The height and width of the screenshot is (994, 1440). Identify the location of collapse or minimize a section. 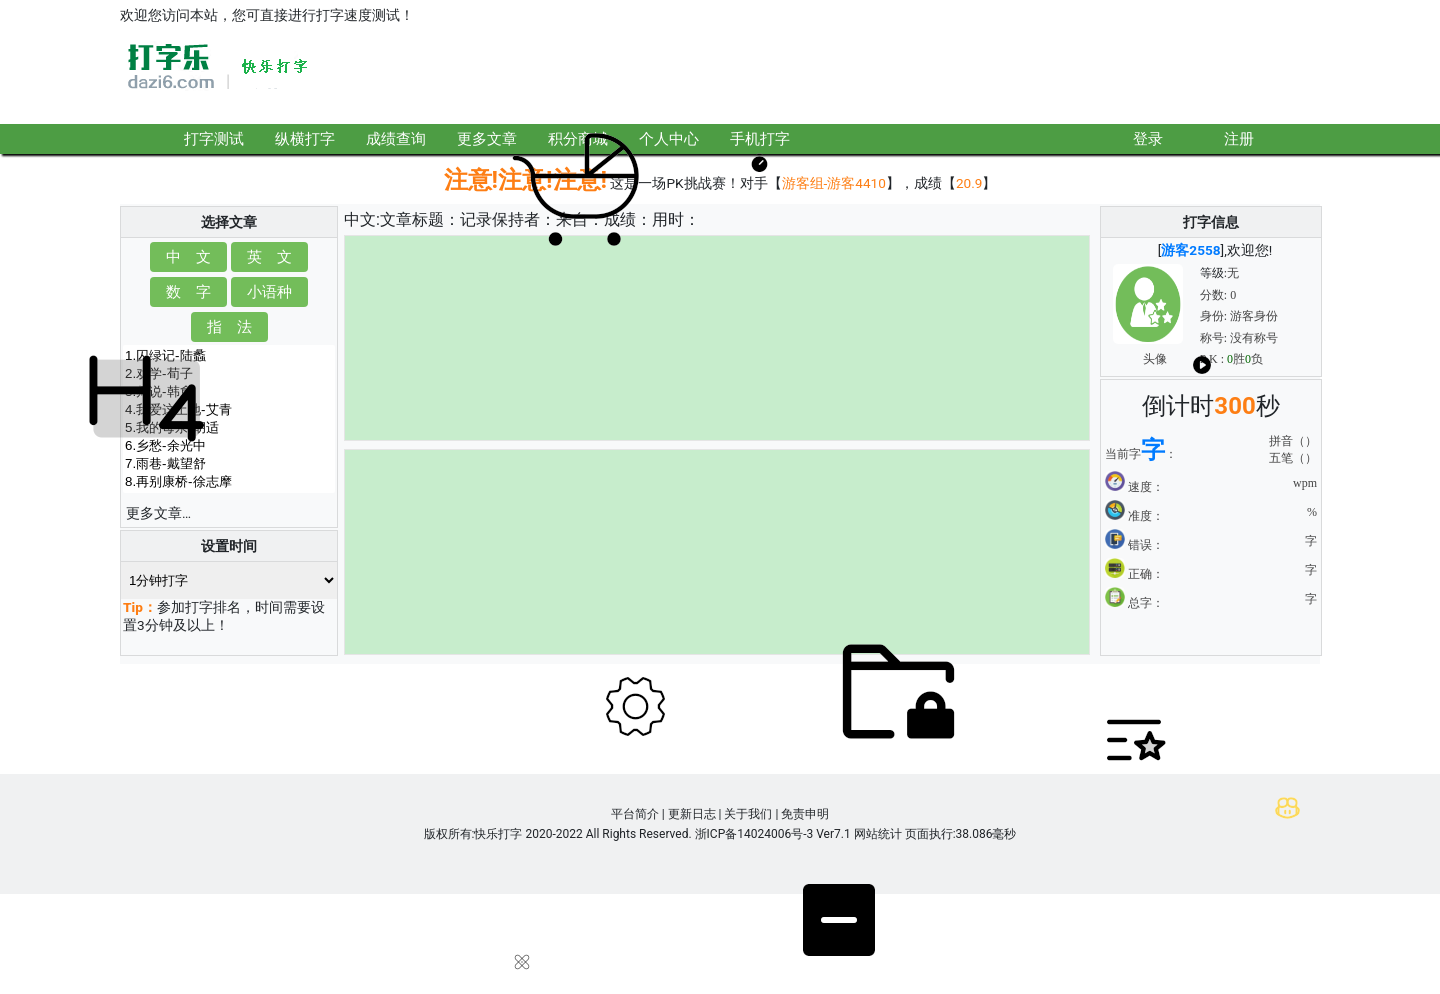
(839, 920).